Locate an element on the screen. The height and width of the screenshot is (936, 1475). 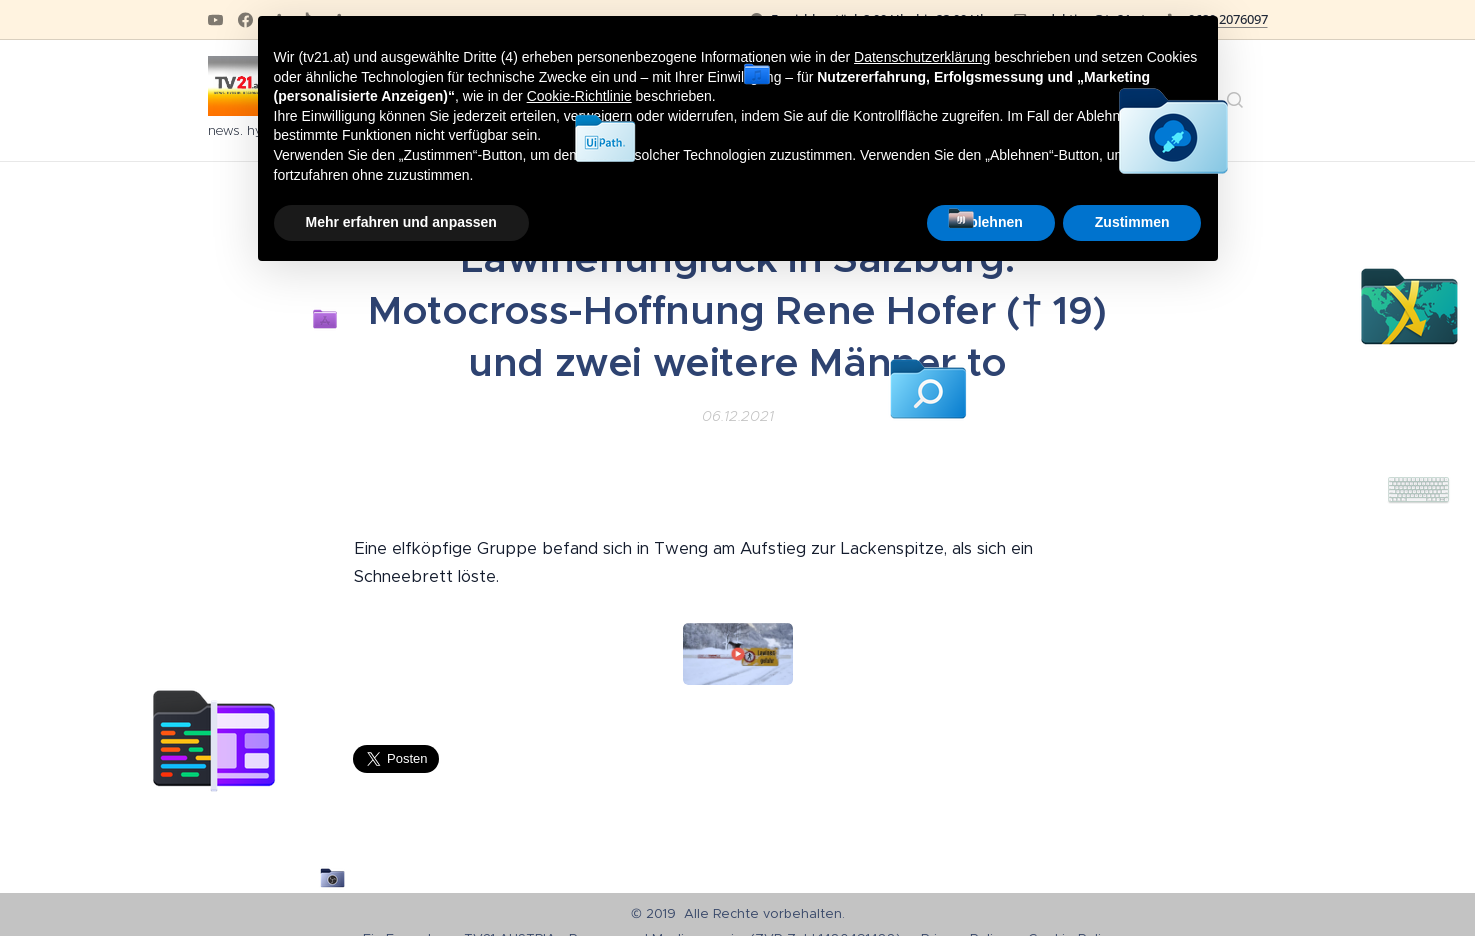
open UiPath project folder is located at coordinates (605, 140).